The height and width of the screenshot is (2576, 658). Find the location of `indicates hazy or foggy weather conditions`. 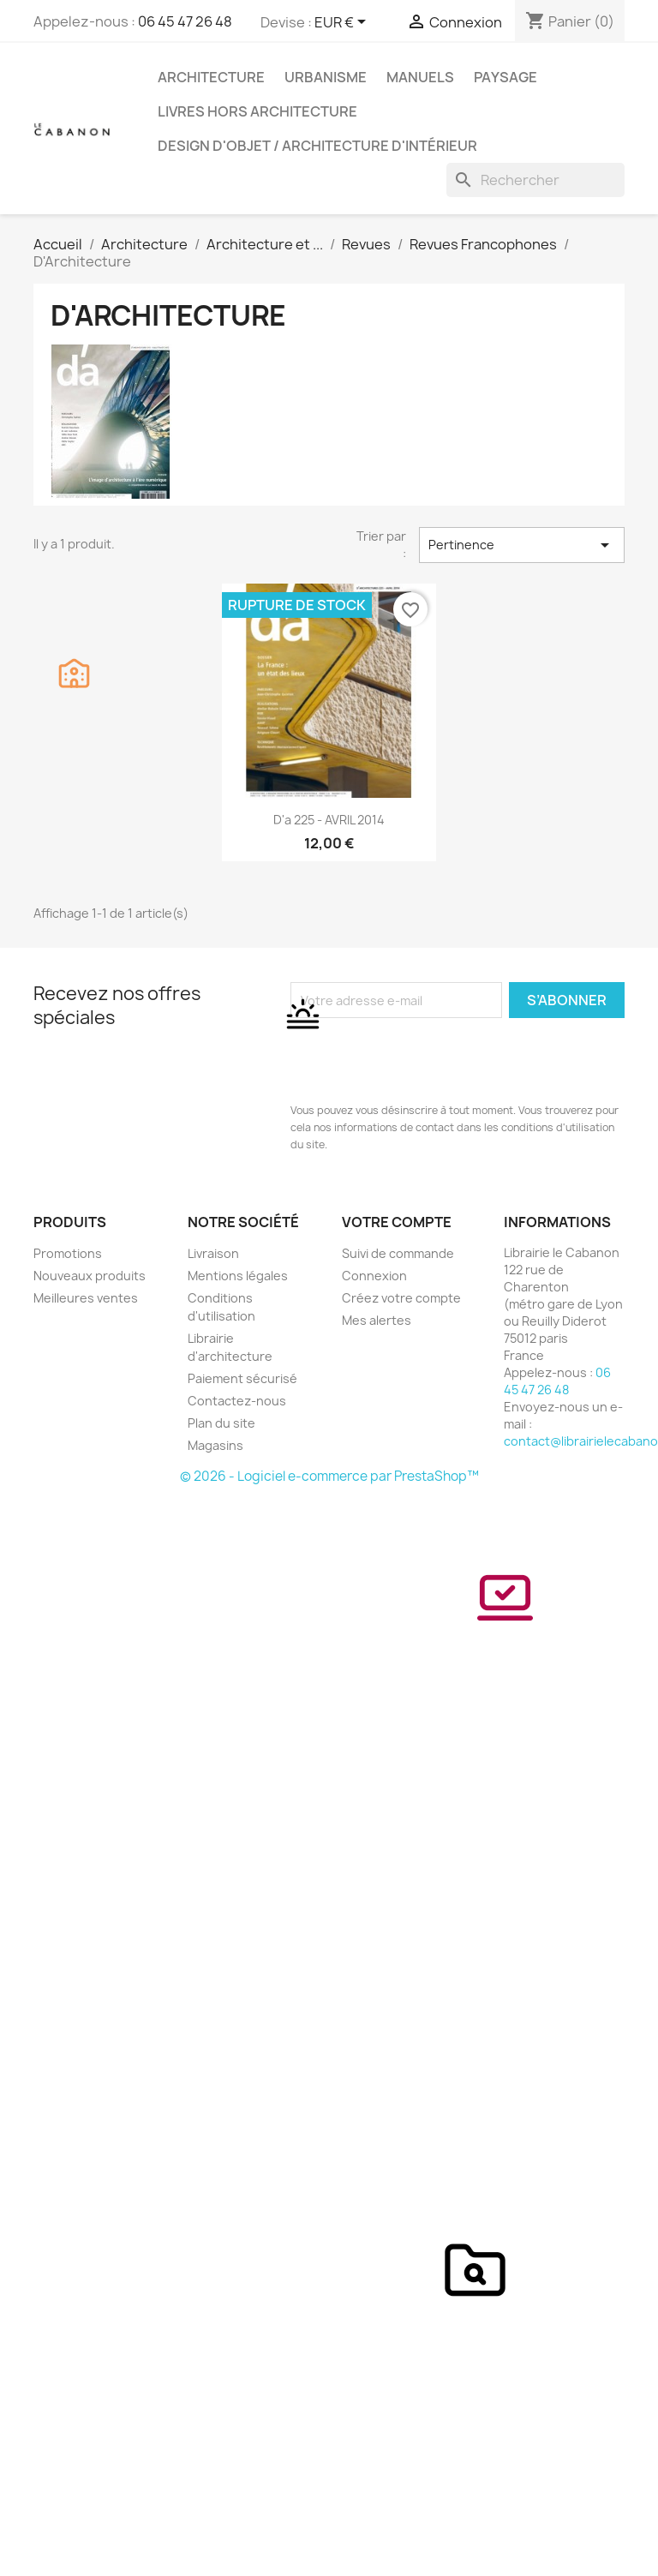

indicates hazy or foggy weather conditions is located at coordinates (302, 1014).